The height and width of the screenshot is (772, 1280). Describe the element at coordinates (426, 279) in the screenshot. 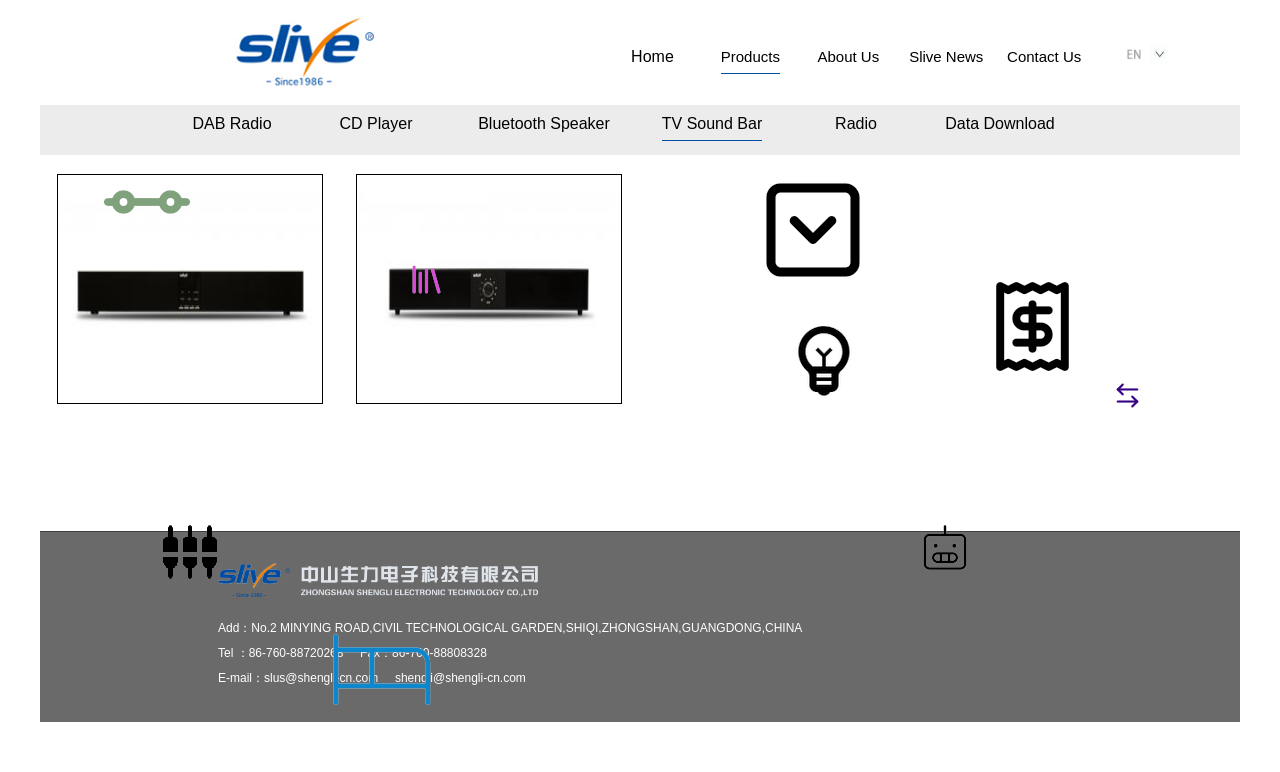

I see `access your saved content library` at that location.